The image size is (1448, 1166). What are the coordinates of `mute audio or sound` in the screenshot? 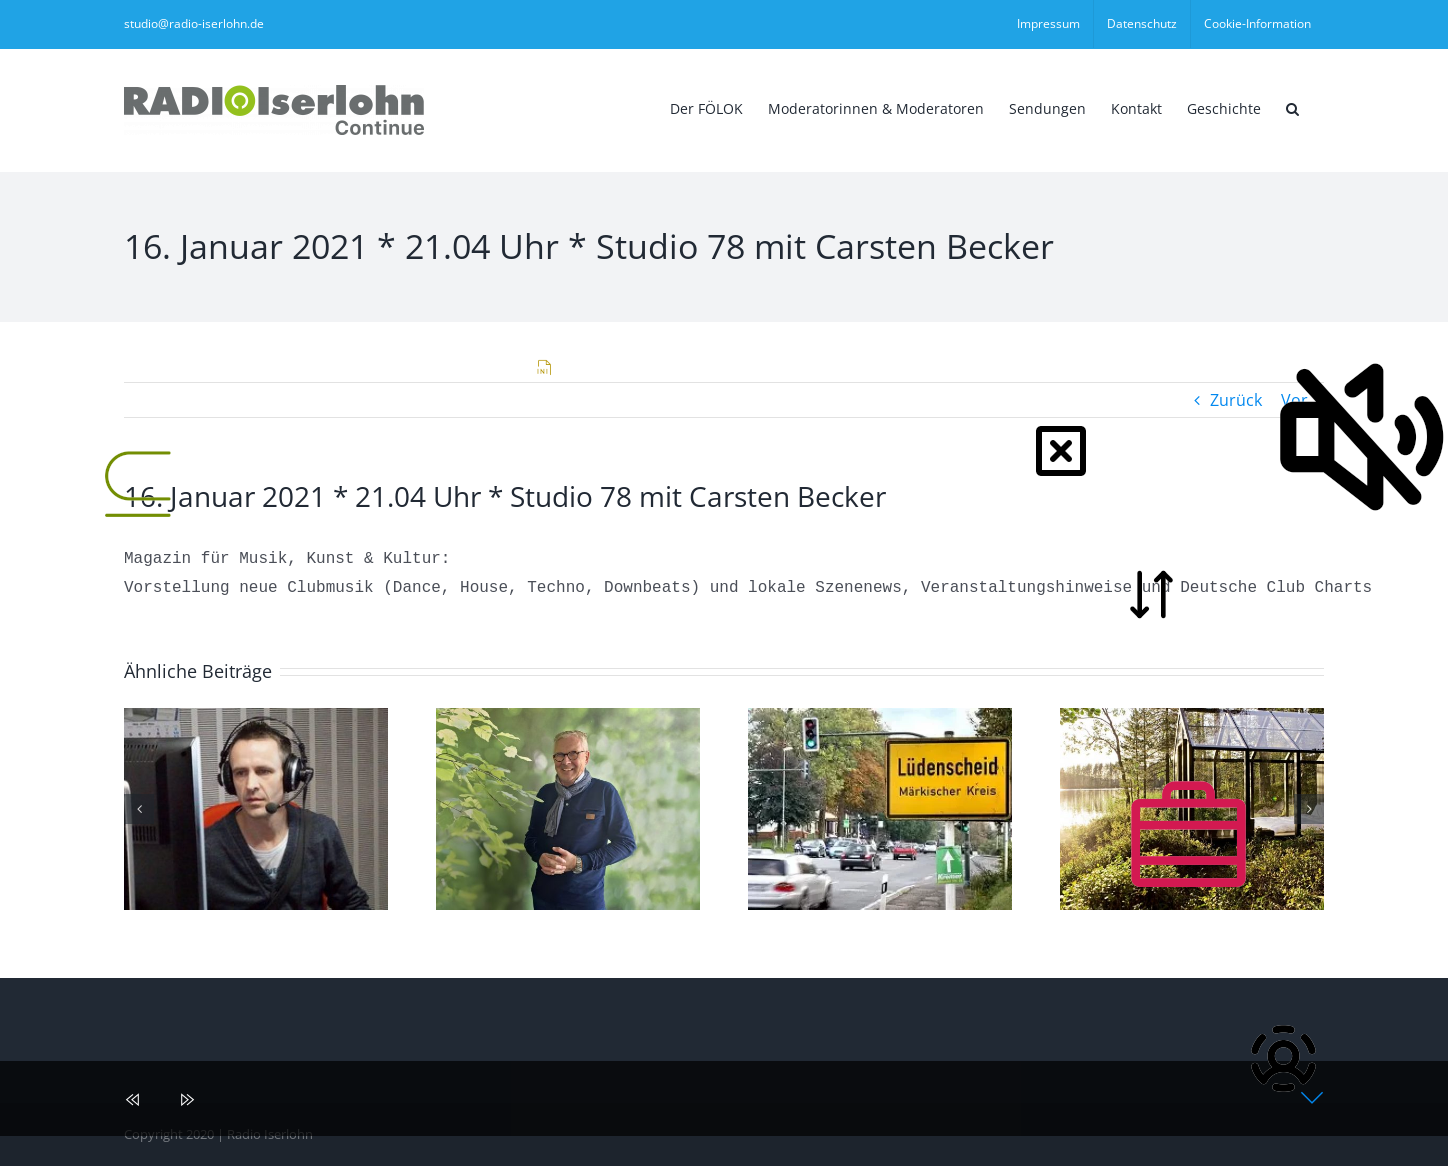 It's located at (1359, 437).